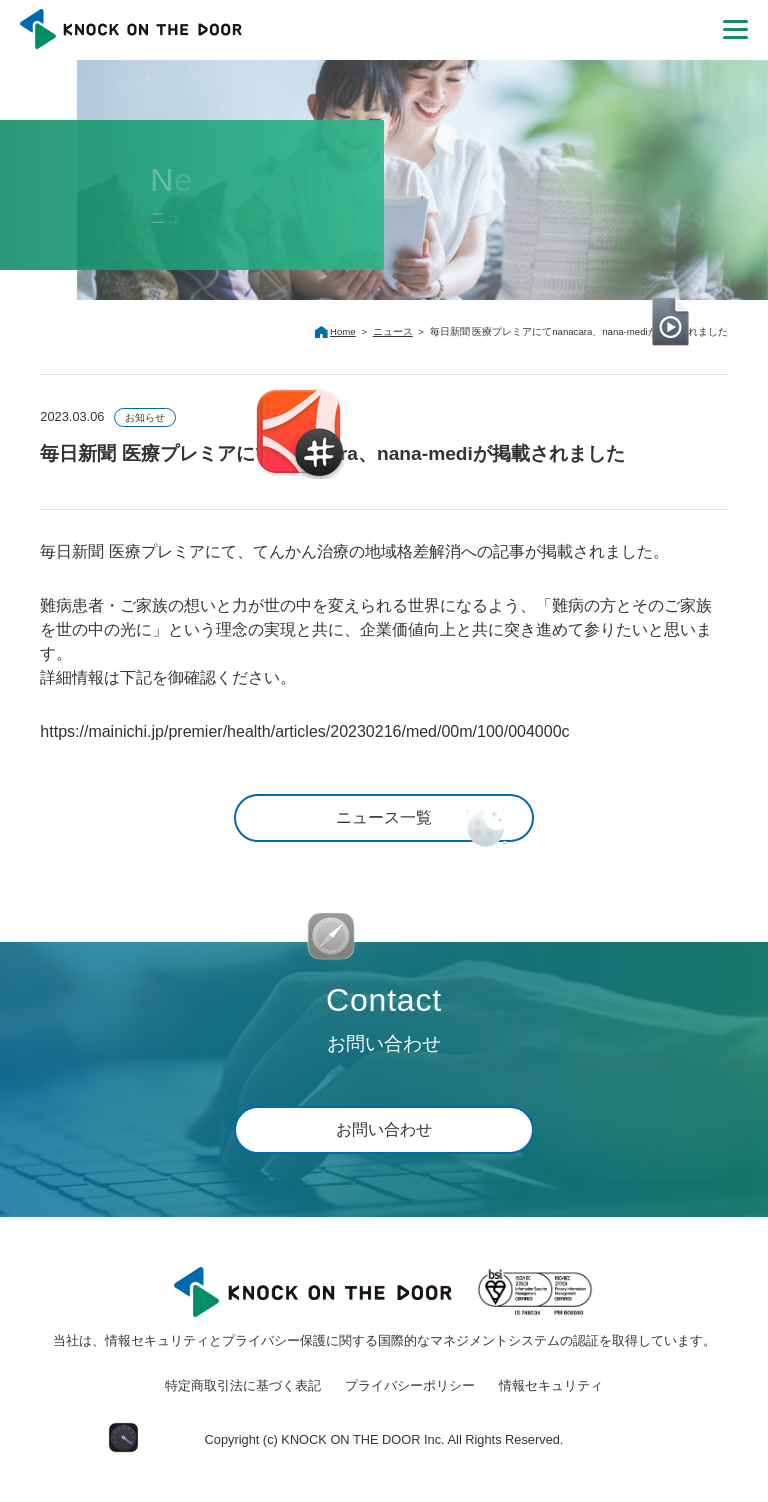 The height and width of the screenshot is (1502, 768). What do you see at coordinates (298, 431) in the screenshot?
I see `open zathura document viewer` at bounding box center [298, 431].